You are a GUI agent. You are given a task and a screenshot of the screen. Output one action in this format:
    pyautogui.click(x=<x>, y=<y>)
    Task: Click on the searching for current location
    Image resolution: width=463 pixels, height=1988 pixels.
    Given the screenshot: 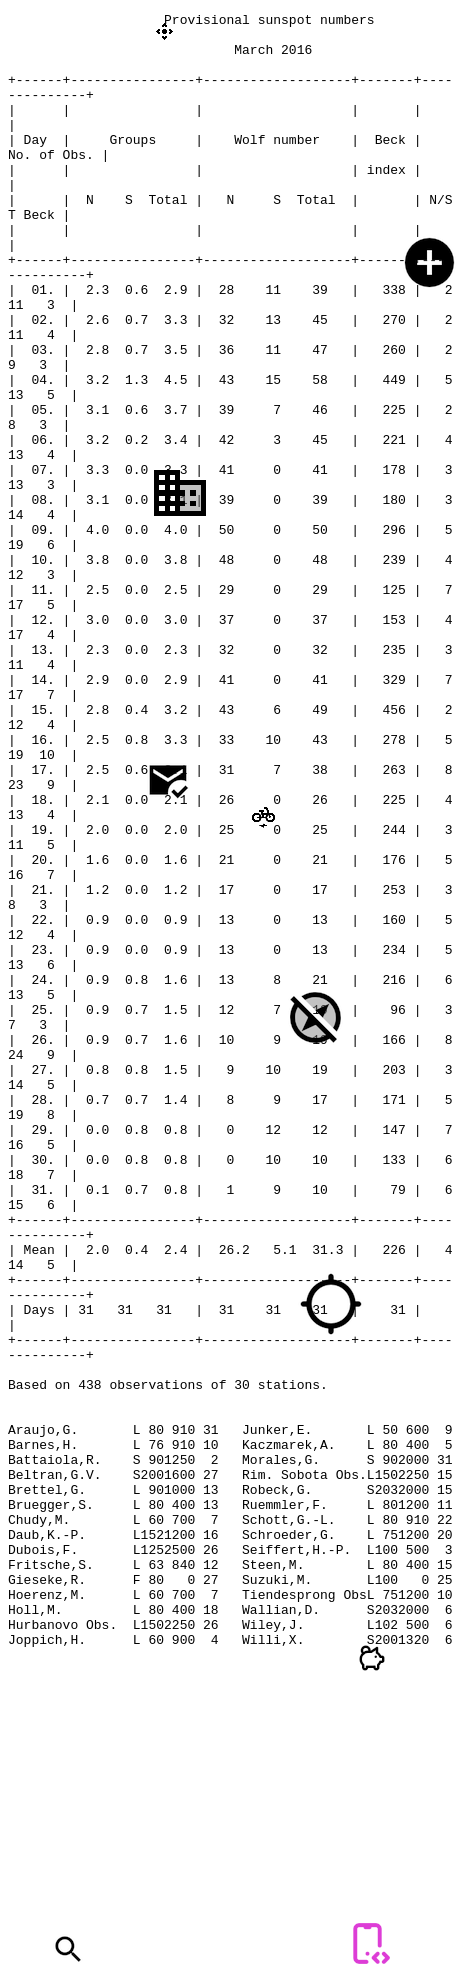 What is the action you would take?
    pyautogui.click(x=331, y=1304)
    